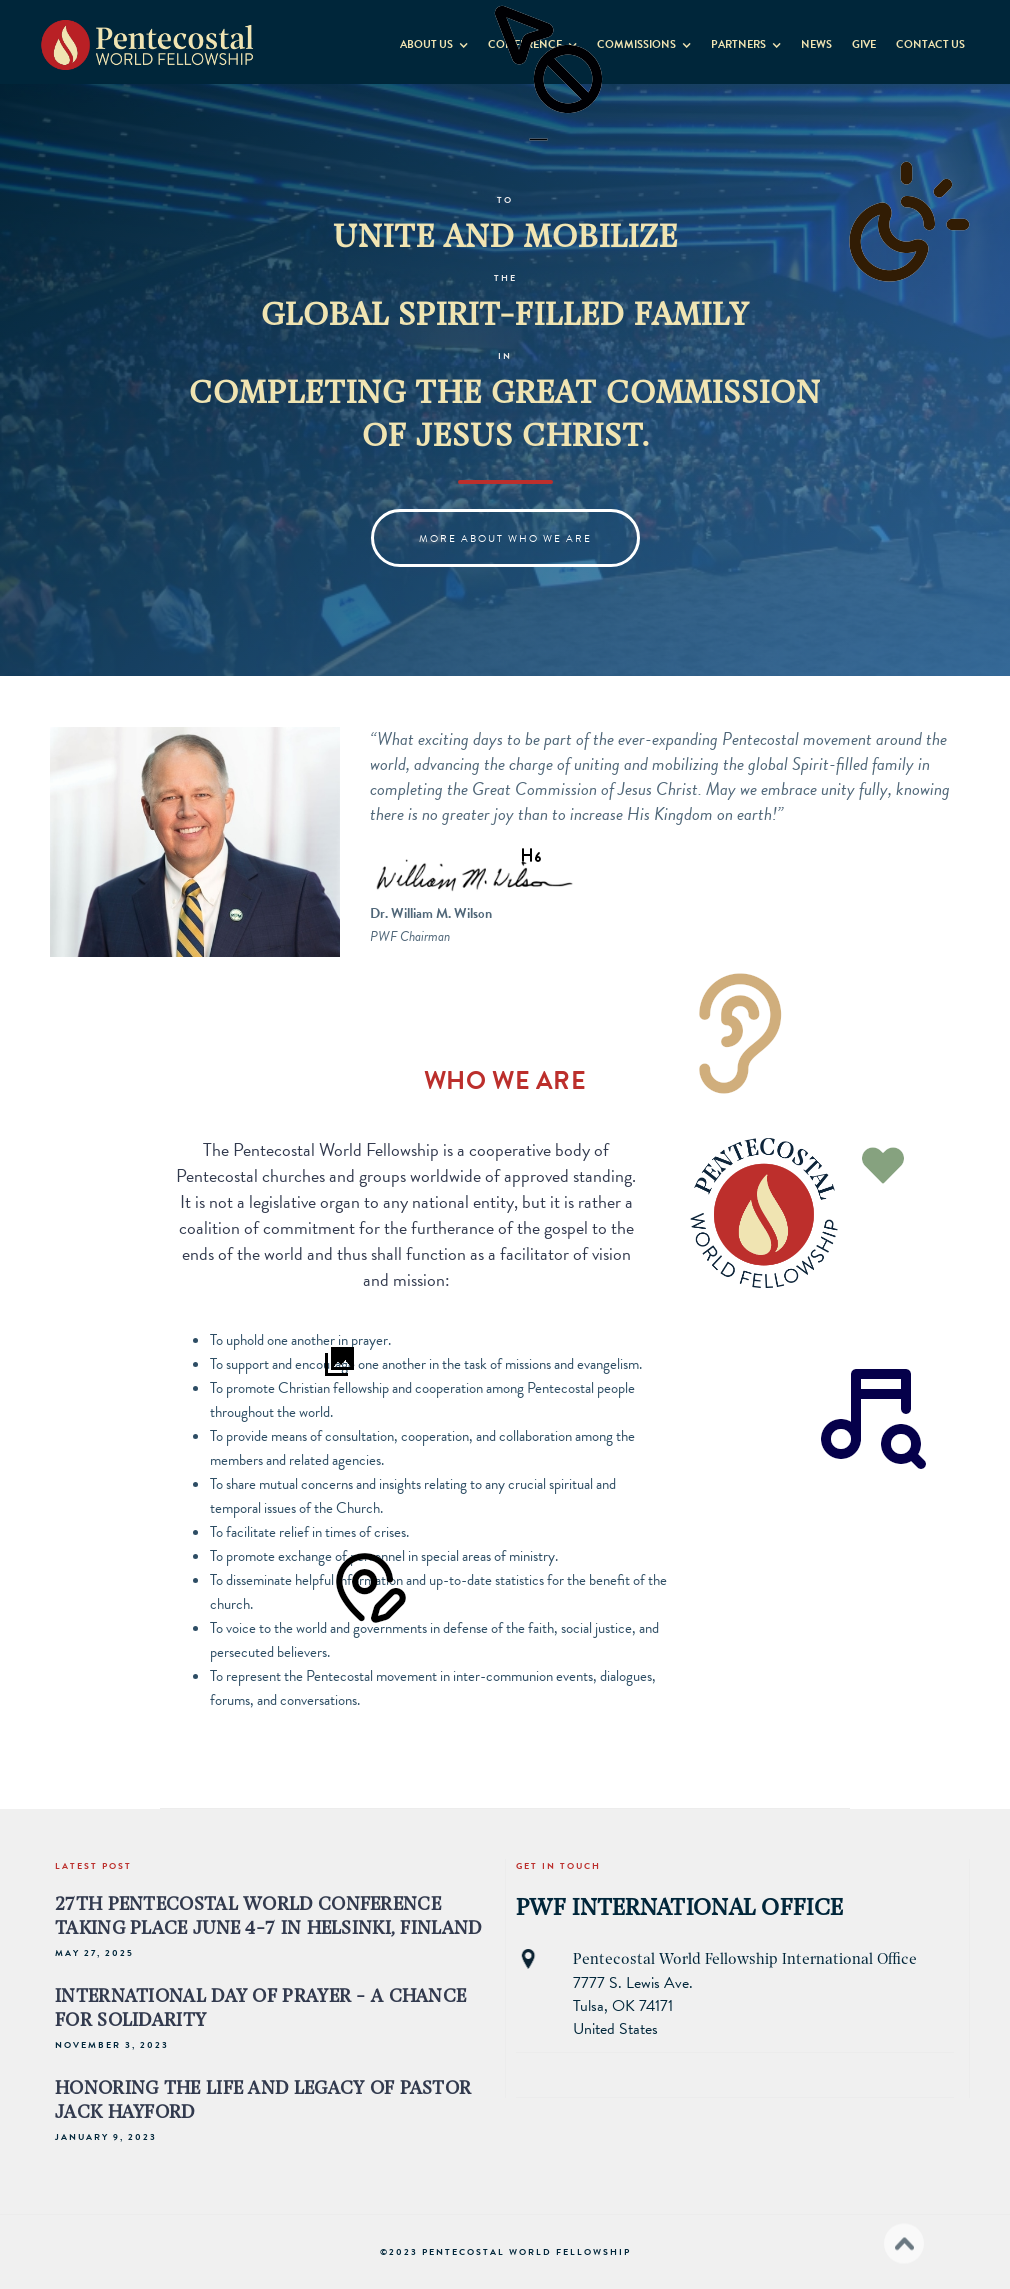  I want to click on search for songs or music, so click(871, 1414).